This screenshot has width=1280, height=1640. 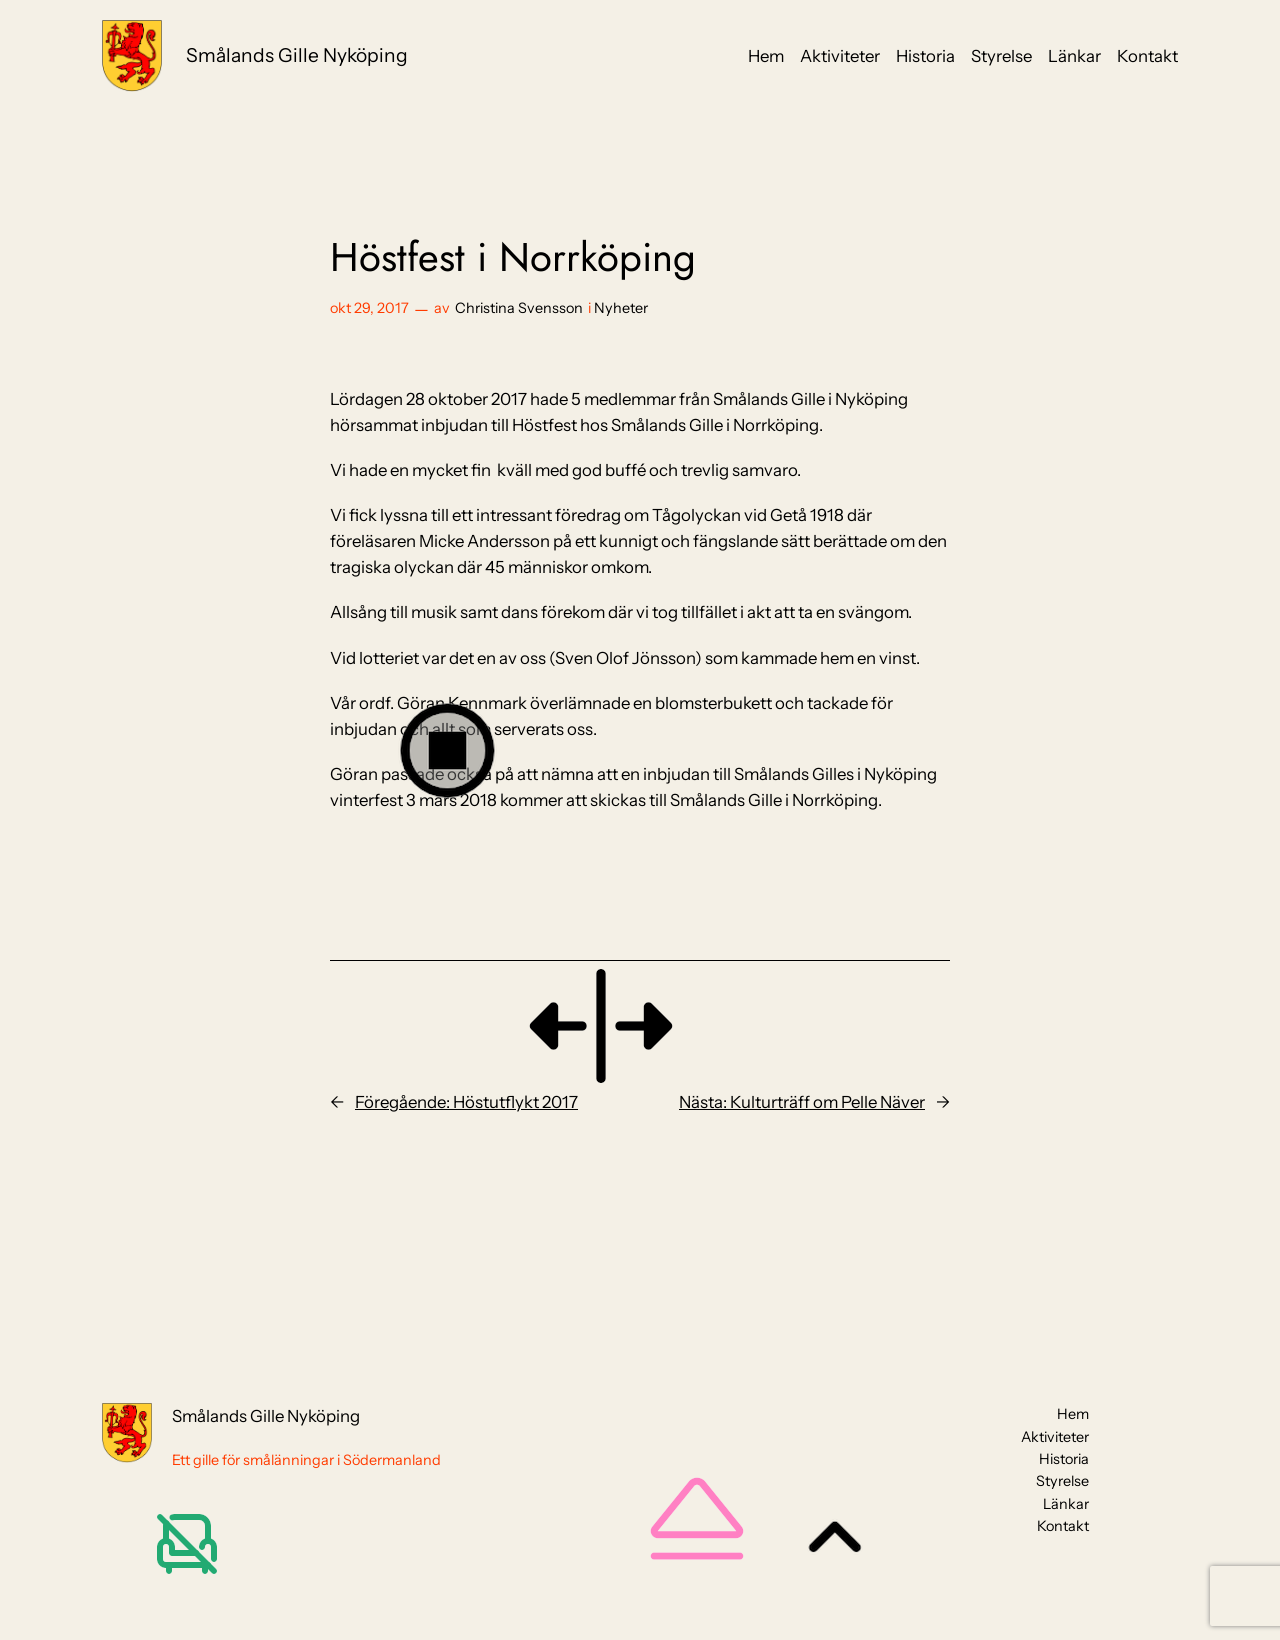 What do you see at coordinates (187, 1544) in the screenshot?
I see `seating unavailable` at bounding box center [187, 1544].